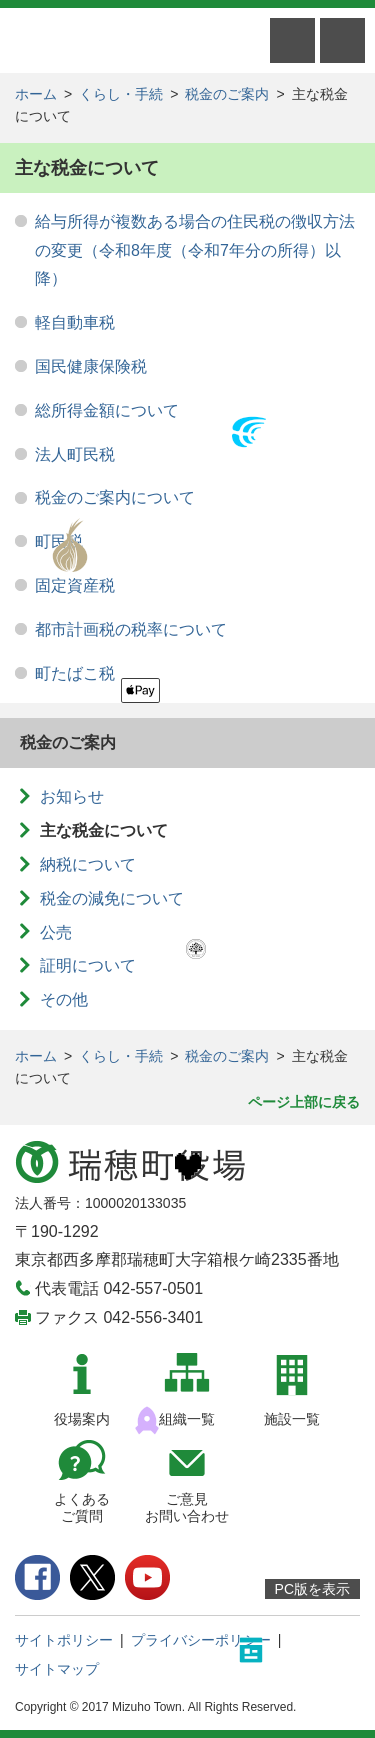  What do you see at coordinates (249, 432) in the screenshot?
I see `Crowdin localization platform logo` at bounding box center [249, 432].